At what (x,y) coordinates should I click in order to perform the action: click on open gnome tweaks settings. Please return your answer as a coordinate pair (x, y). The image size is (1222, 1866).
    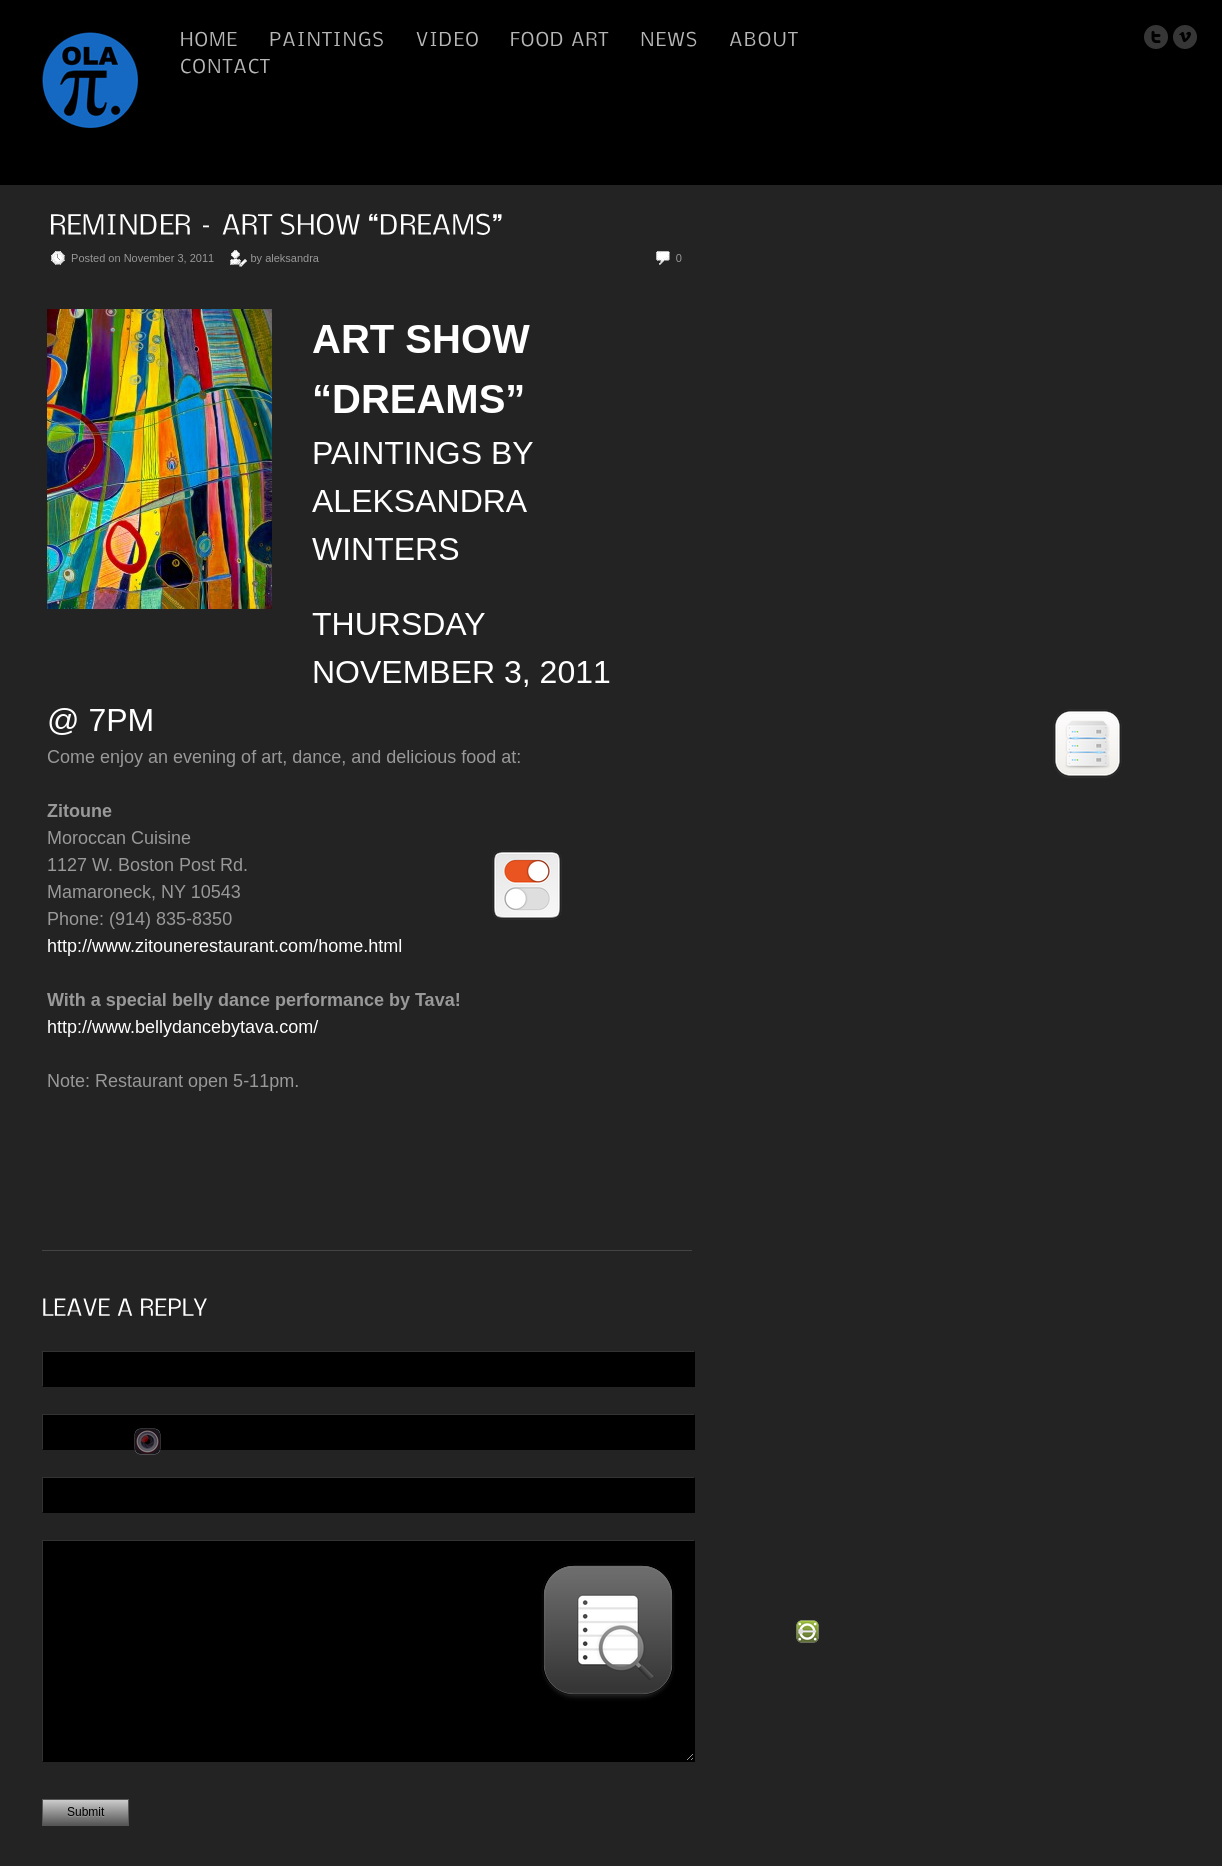
    Looking at the image, I should click on (527, 885).